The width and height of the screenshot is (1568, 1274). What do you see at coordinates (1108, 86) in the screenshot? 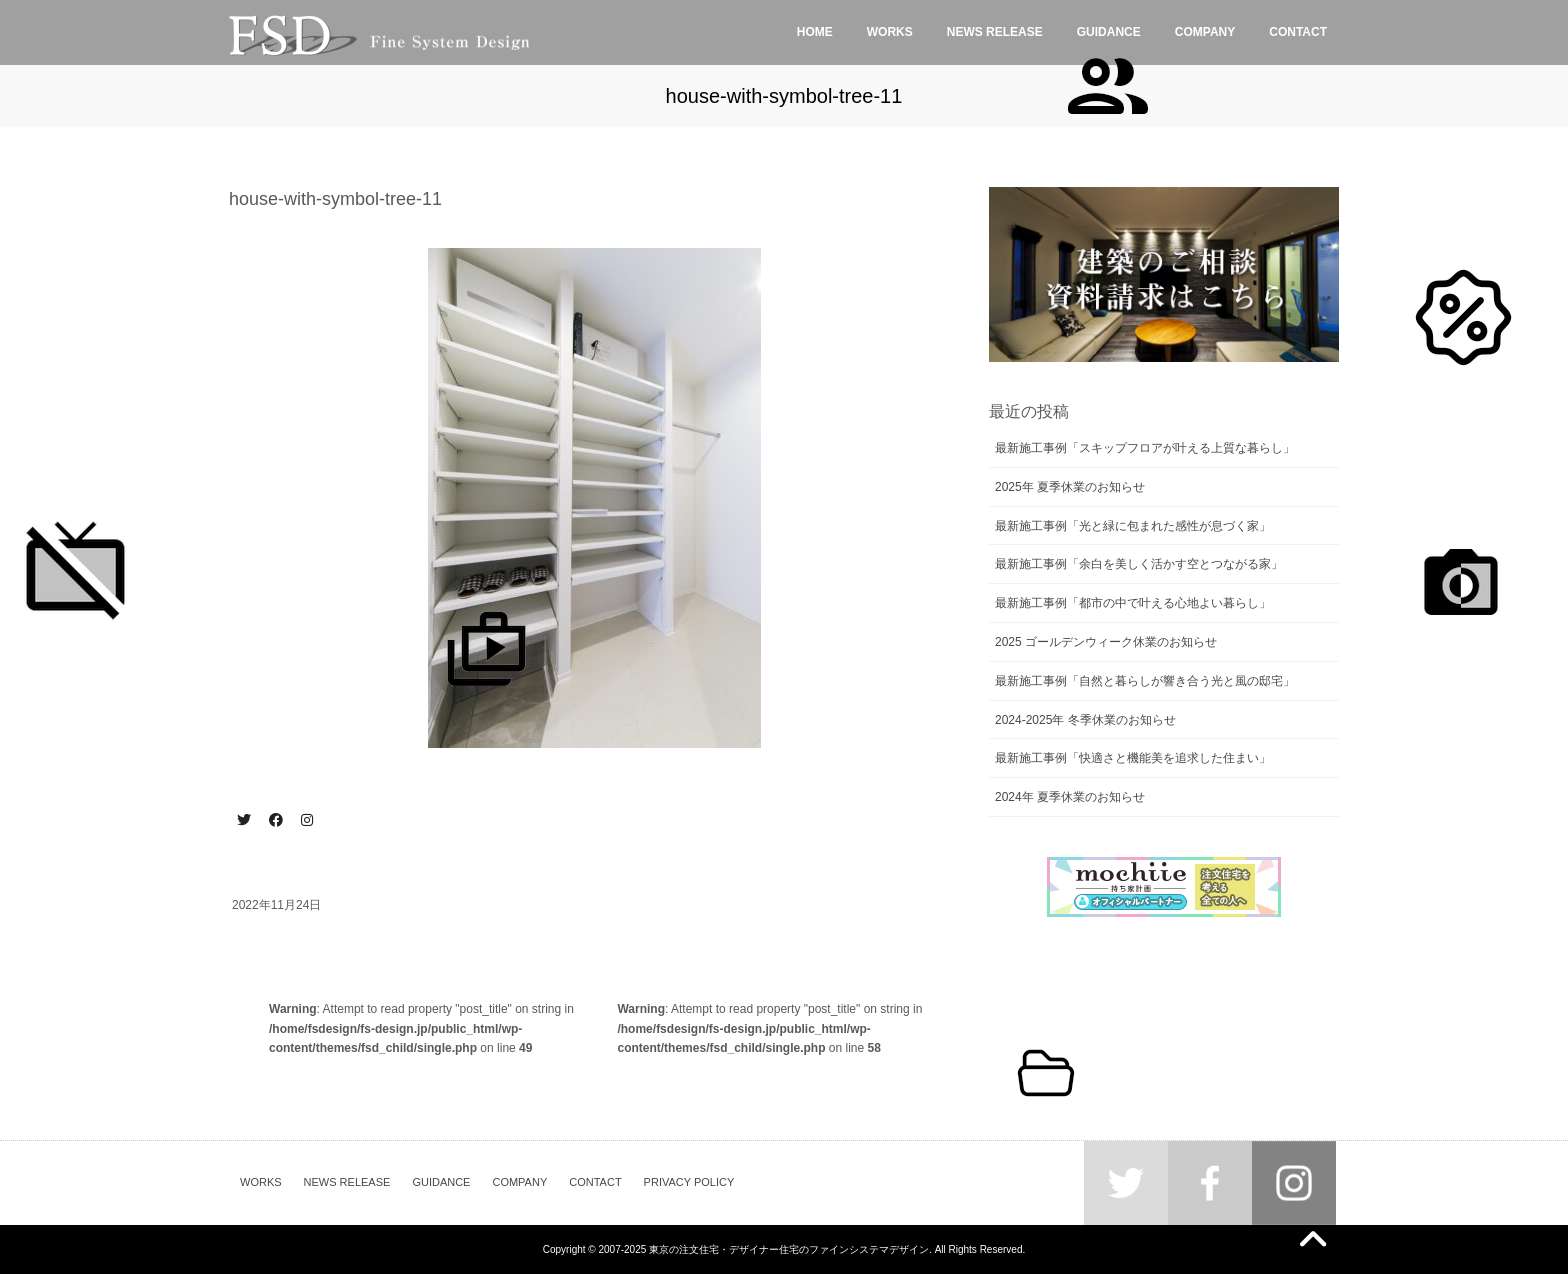
I see `view contacts or people list` at bounding box center [1108, 86].